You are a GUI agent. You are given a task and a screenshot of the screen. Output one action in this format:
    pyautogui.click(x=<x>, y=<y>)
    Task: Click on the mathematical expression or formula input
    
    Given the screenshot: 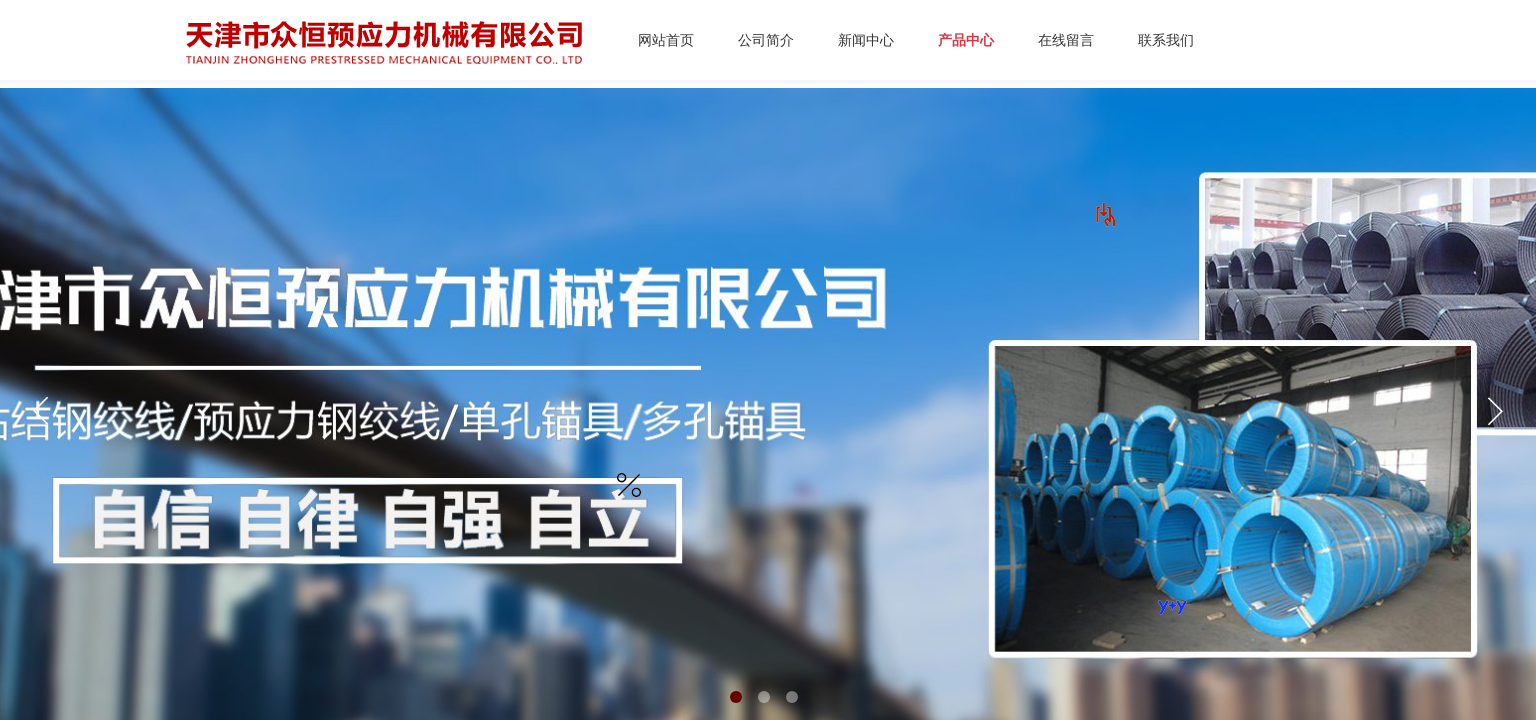 What is the action you would take?
    pyautogui.click(x=1172, y=605)
    